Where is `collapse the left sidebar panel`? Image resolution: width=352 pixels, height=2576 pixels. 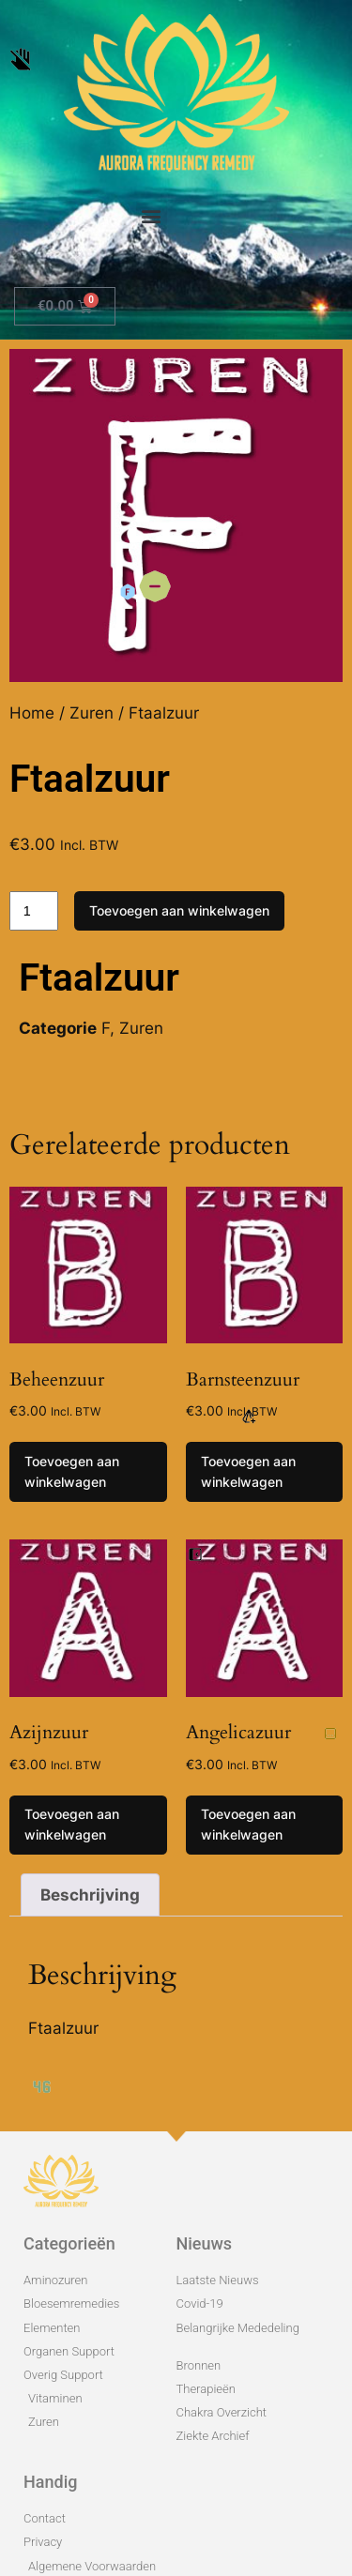 collapse the left sidebar panel is located at coordinates (195, 1554).